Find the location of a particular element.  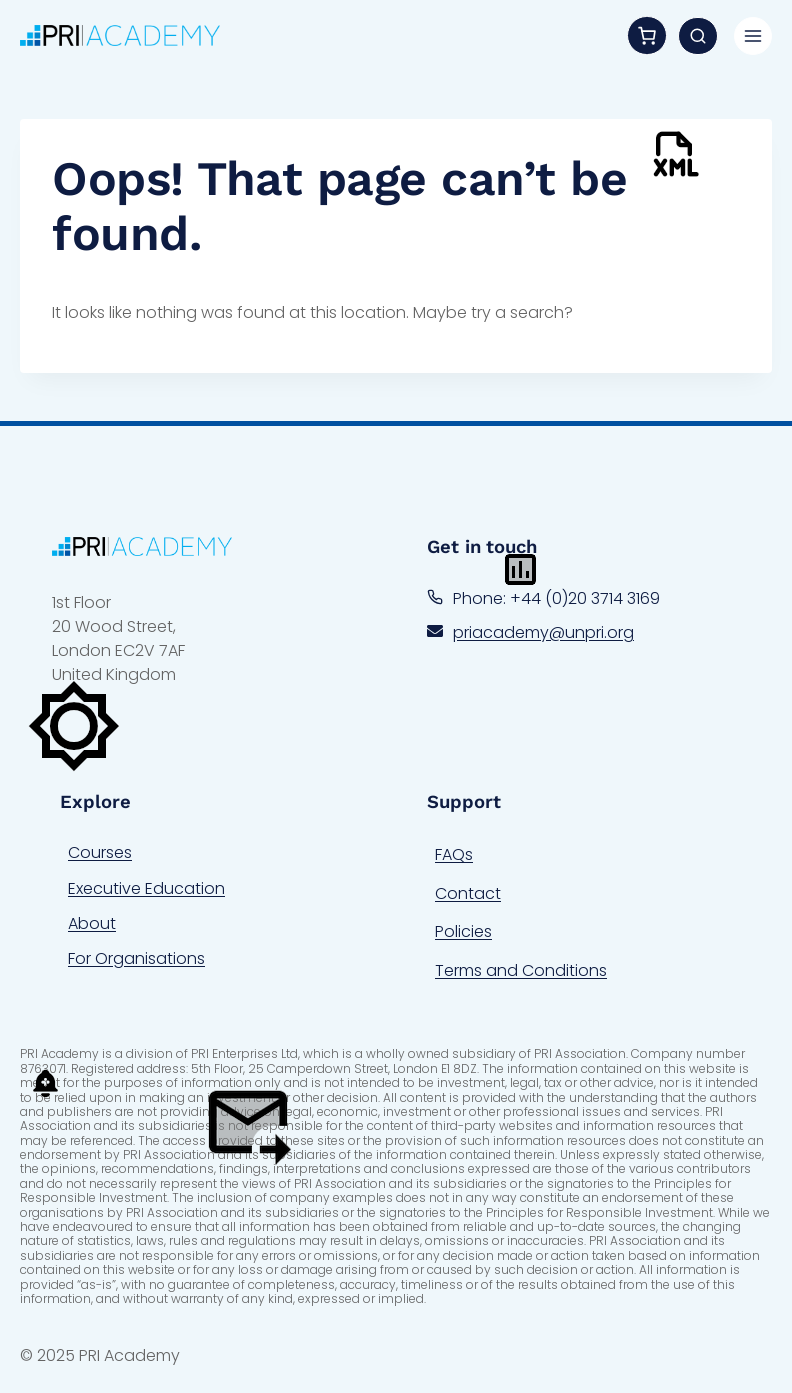

indicates an xml file type is located at coordinates (674, 154).